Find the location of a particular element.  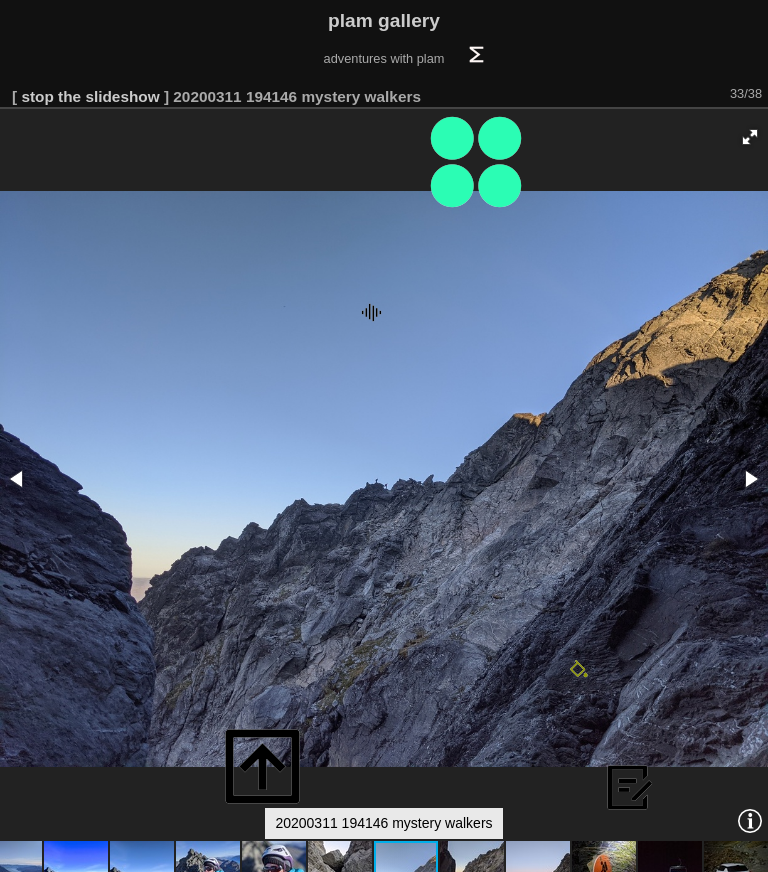

upload a file or content is located at coordinates (262, 766).